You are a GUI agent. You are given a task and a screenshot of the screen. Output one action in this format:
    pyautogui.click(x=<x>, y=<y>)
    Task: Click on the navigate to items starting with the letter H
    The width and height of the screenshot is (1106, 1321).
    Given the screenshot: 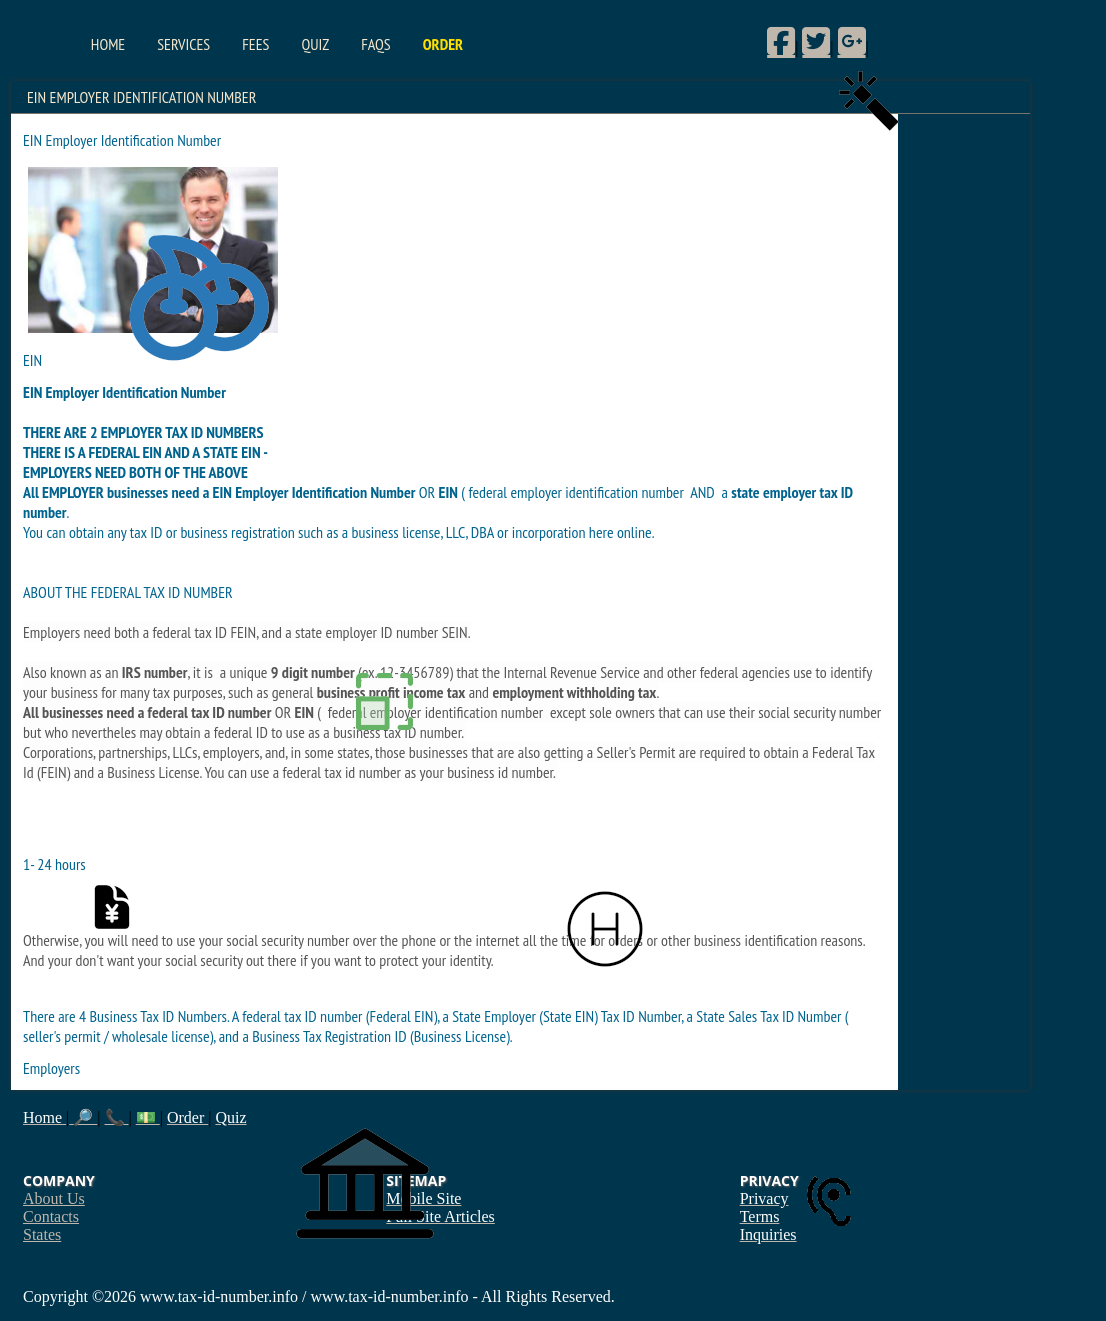 What is the action you would take?
    pyautogui.click(x=605, y=929)
    